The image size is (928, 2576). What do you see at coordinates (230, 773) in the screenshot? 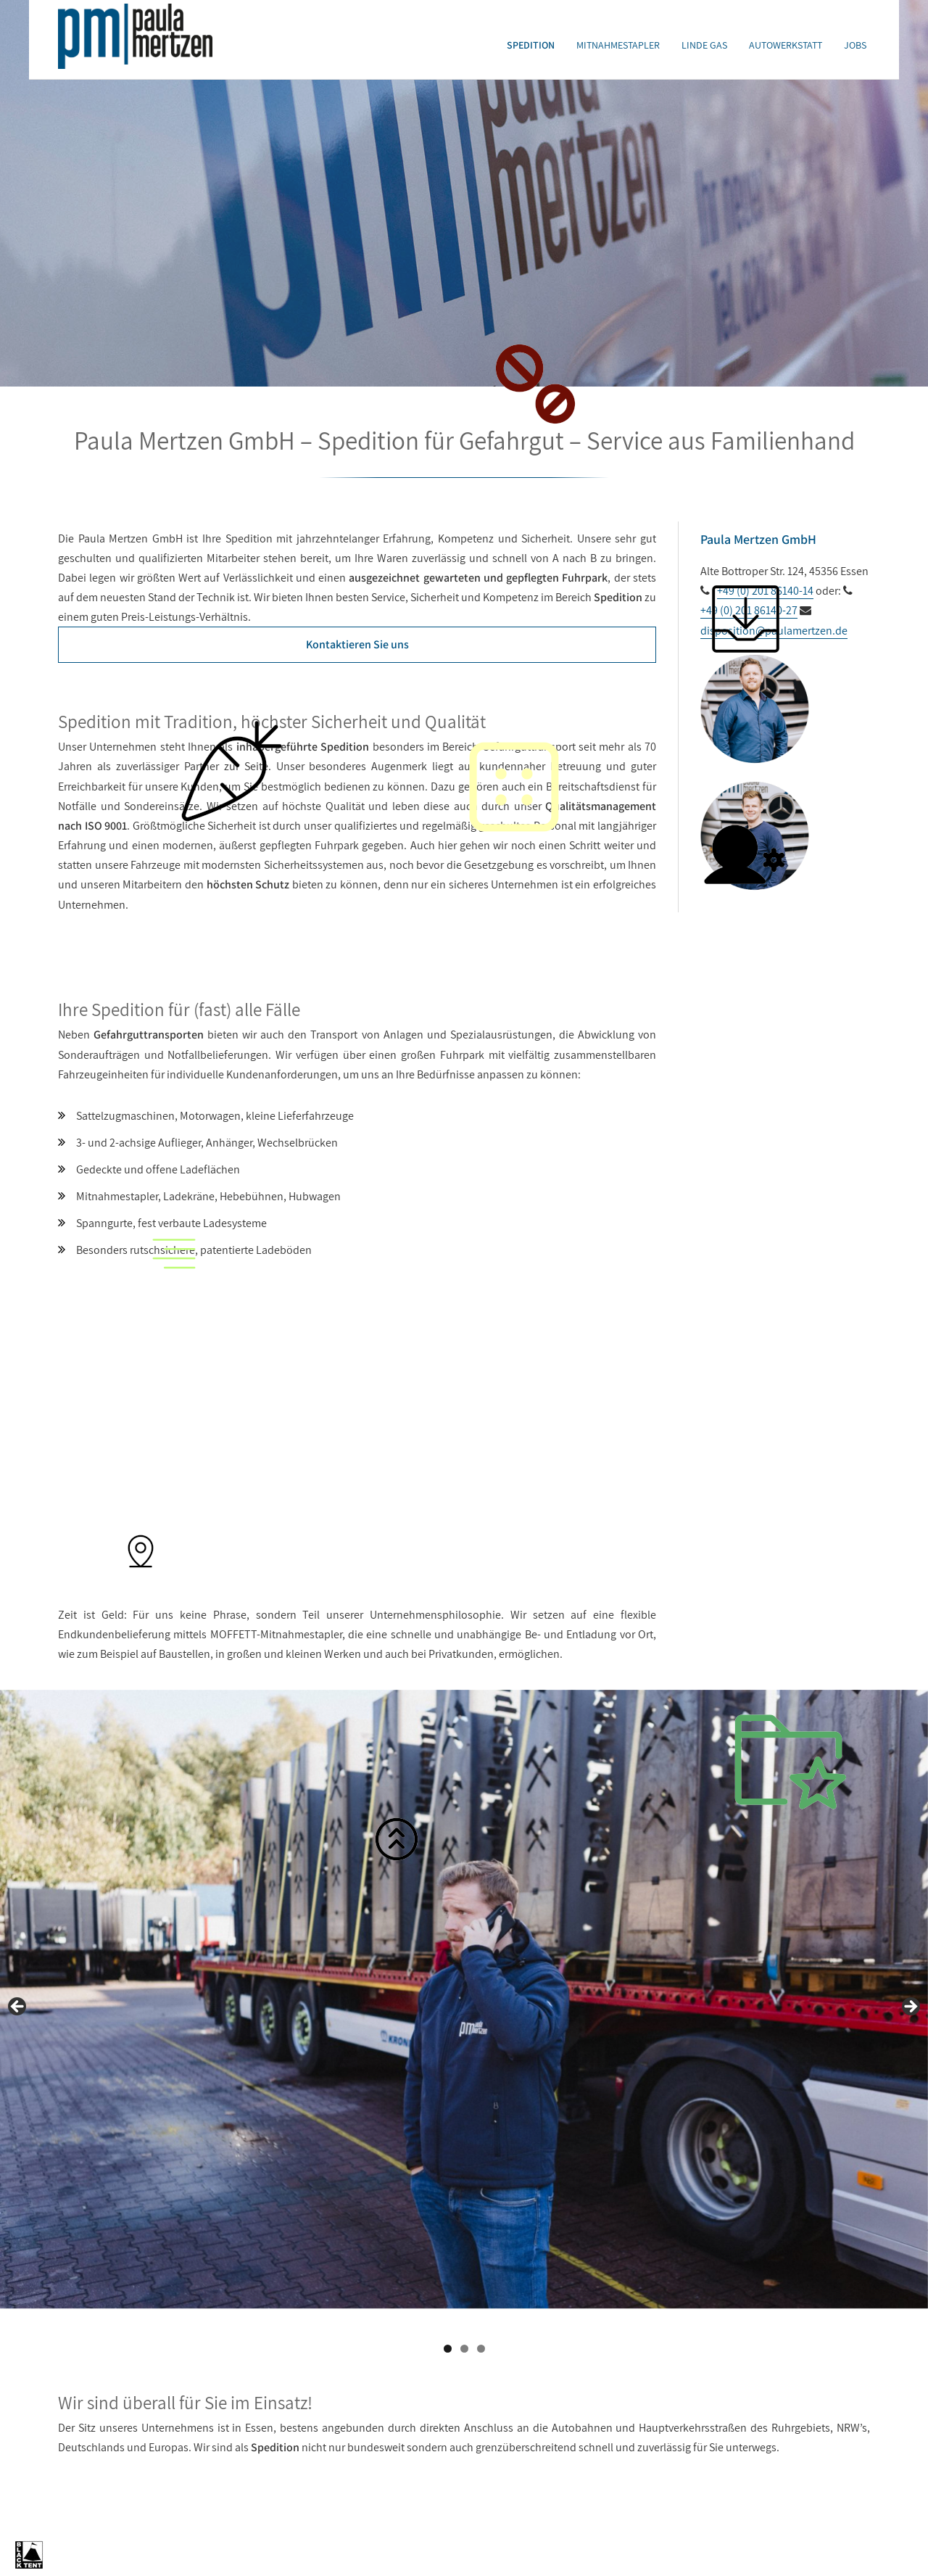
I see `browse vegetable or produce category` at bounding box center [230, 773].